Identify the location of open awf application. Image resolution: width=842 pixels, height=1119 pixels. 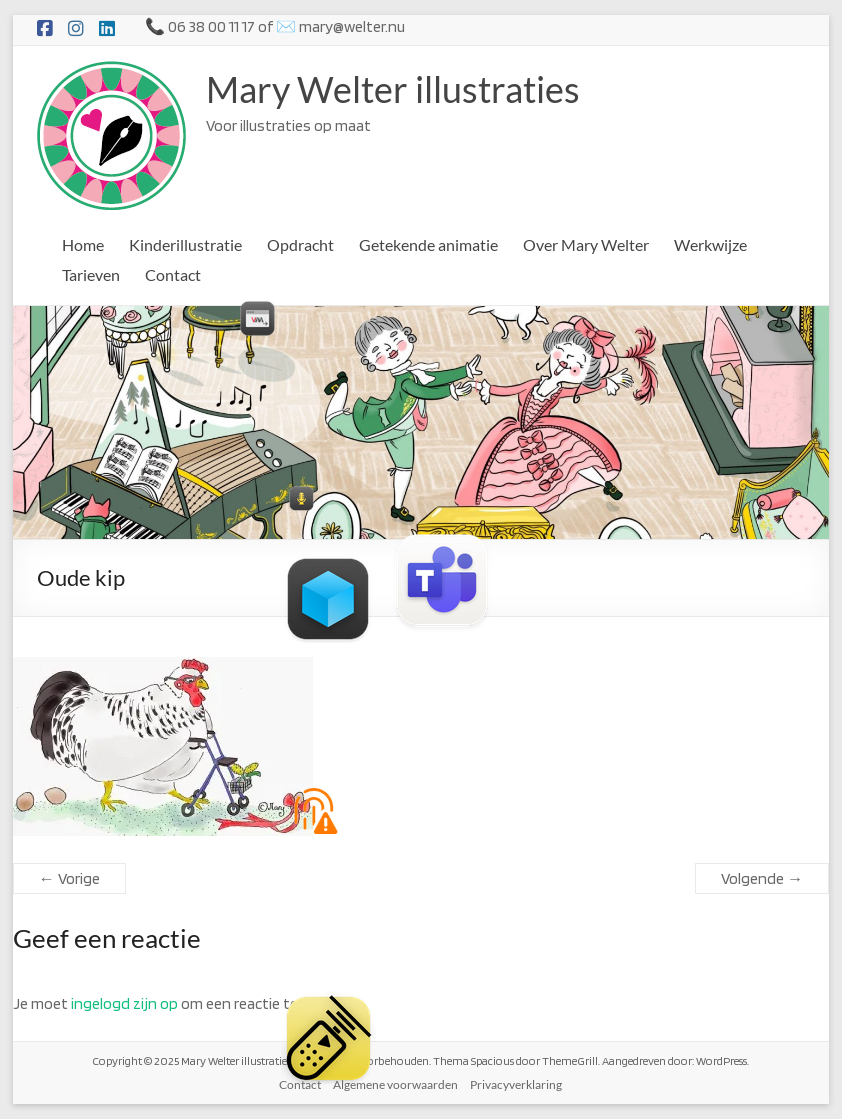
(328, 599).